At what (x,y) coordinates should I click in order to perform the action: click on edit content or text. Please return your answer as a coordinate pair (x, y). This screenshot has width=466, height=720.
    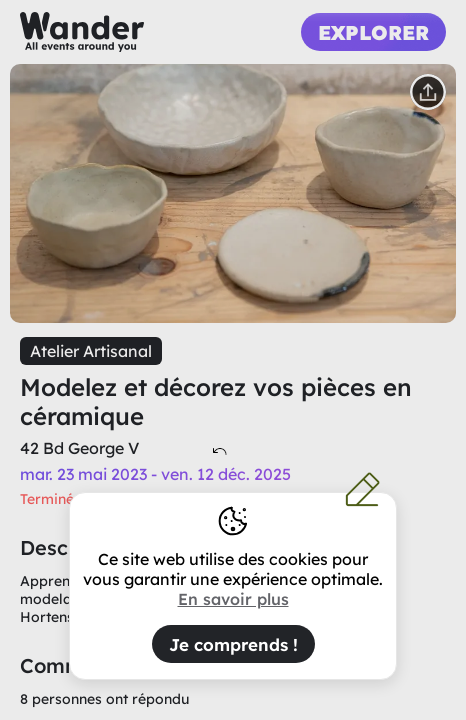
    Looking at the image, I should click on (362, 490).